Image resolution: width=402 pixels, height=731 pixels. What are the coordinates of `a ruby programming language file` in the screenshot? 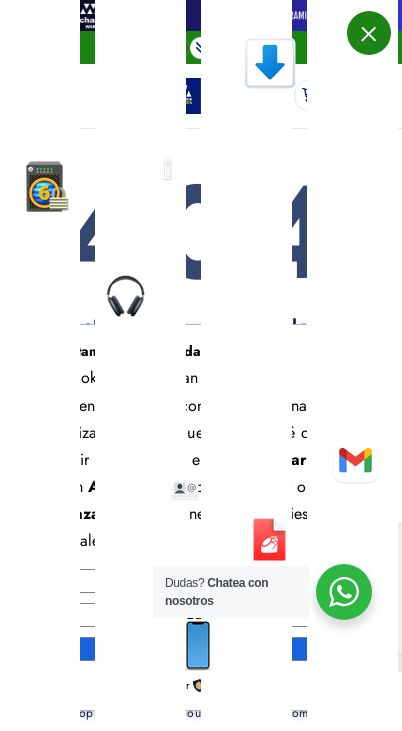 It's located at (269, 540).